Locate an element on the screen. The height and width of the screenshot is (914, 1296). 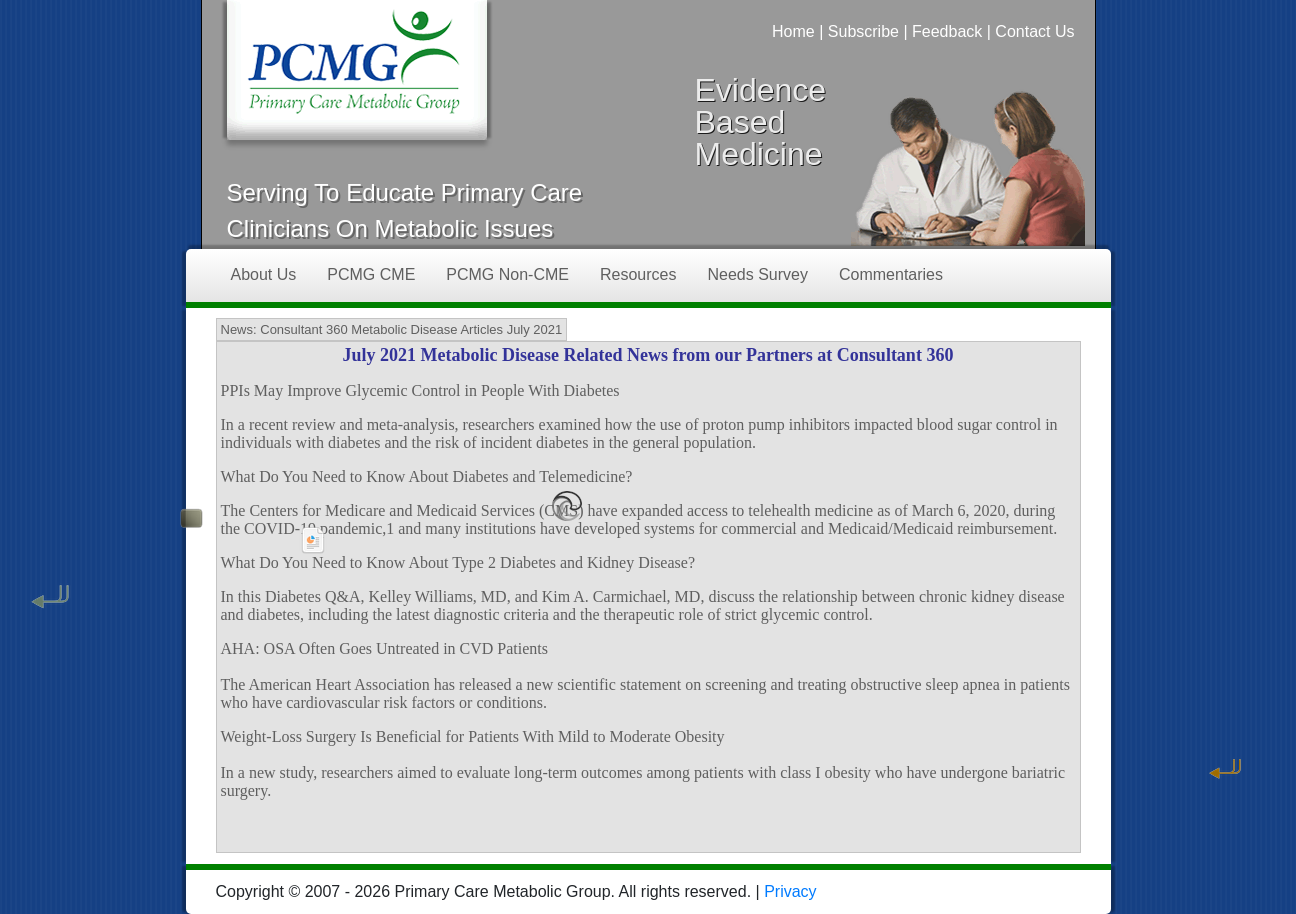
reply to all recipients in an email thread is located at coordinates (49, 596).